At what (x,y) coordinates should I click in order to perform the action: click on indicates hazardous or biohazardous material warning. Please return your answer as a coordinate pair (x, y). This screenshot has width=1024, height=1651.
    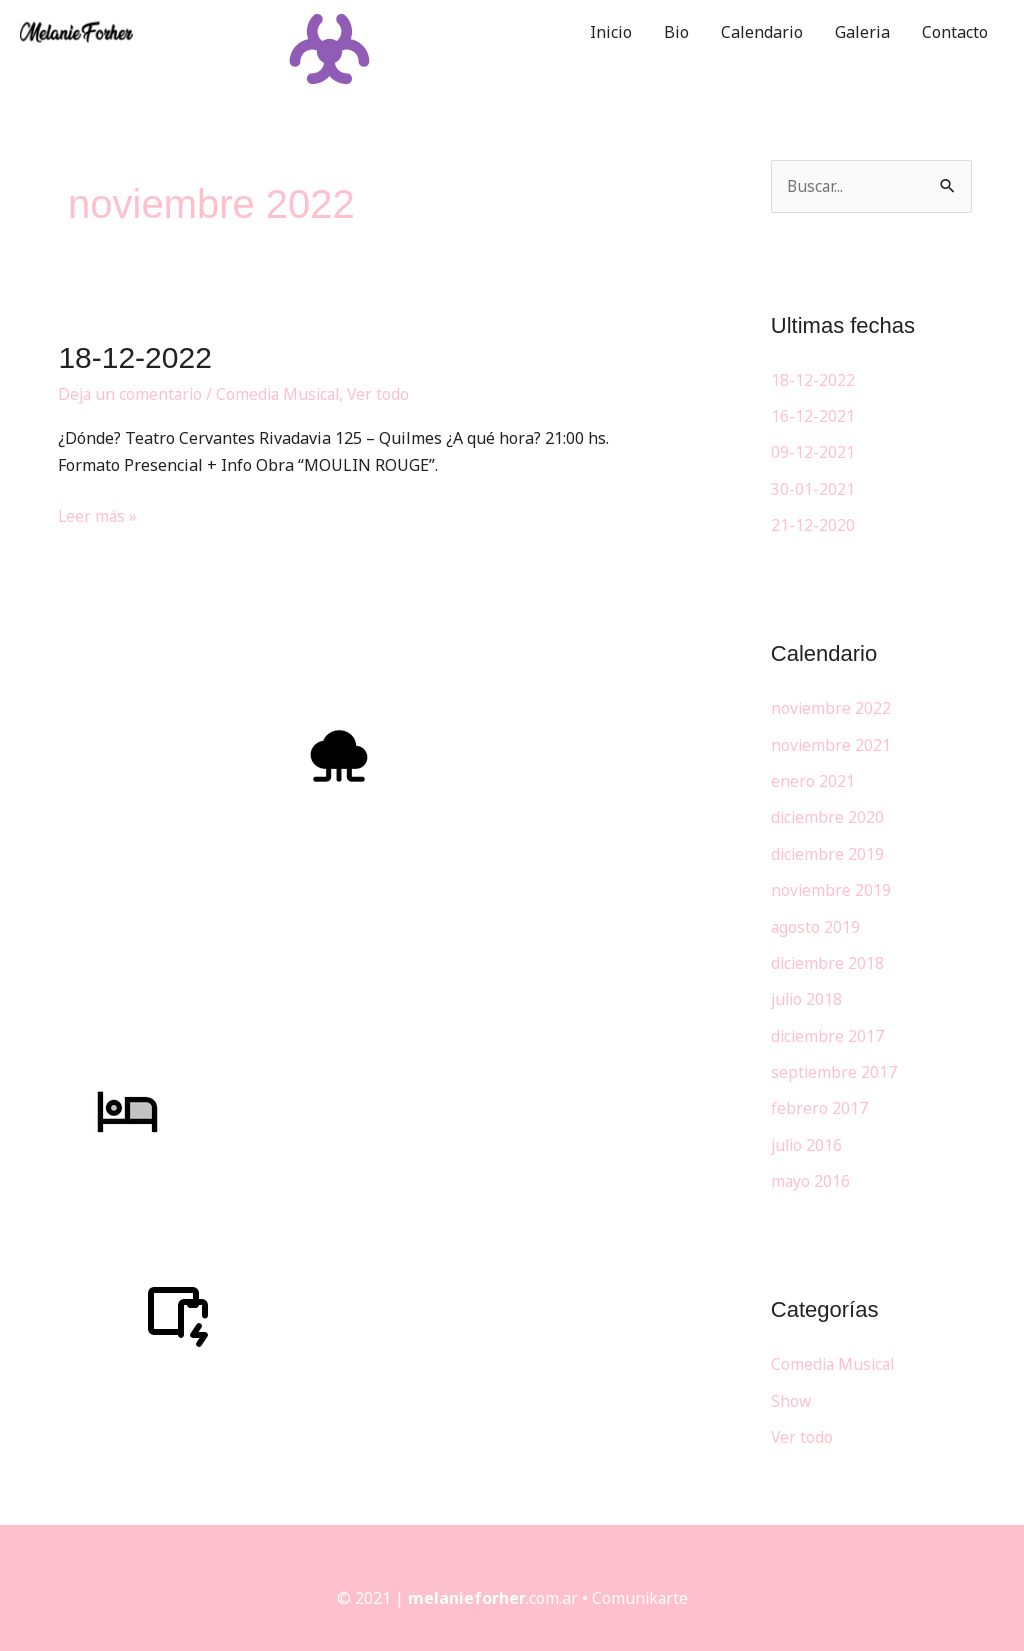
    Looking at the image, I should click on (329, 51).